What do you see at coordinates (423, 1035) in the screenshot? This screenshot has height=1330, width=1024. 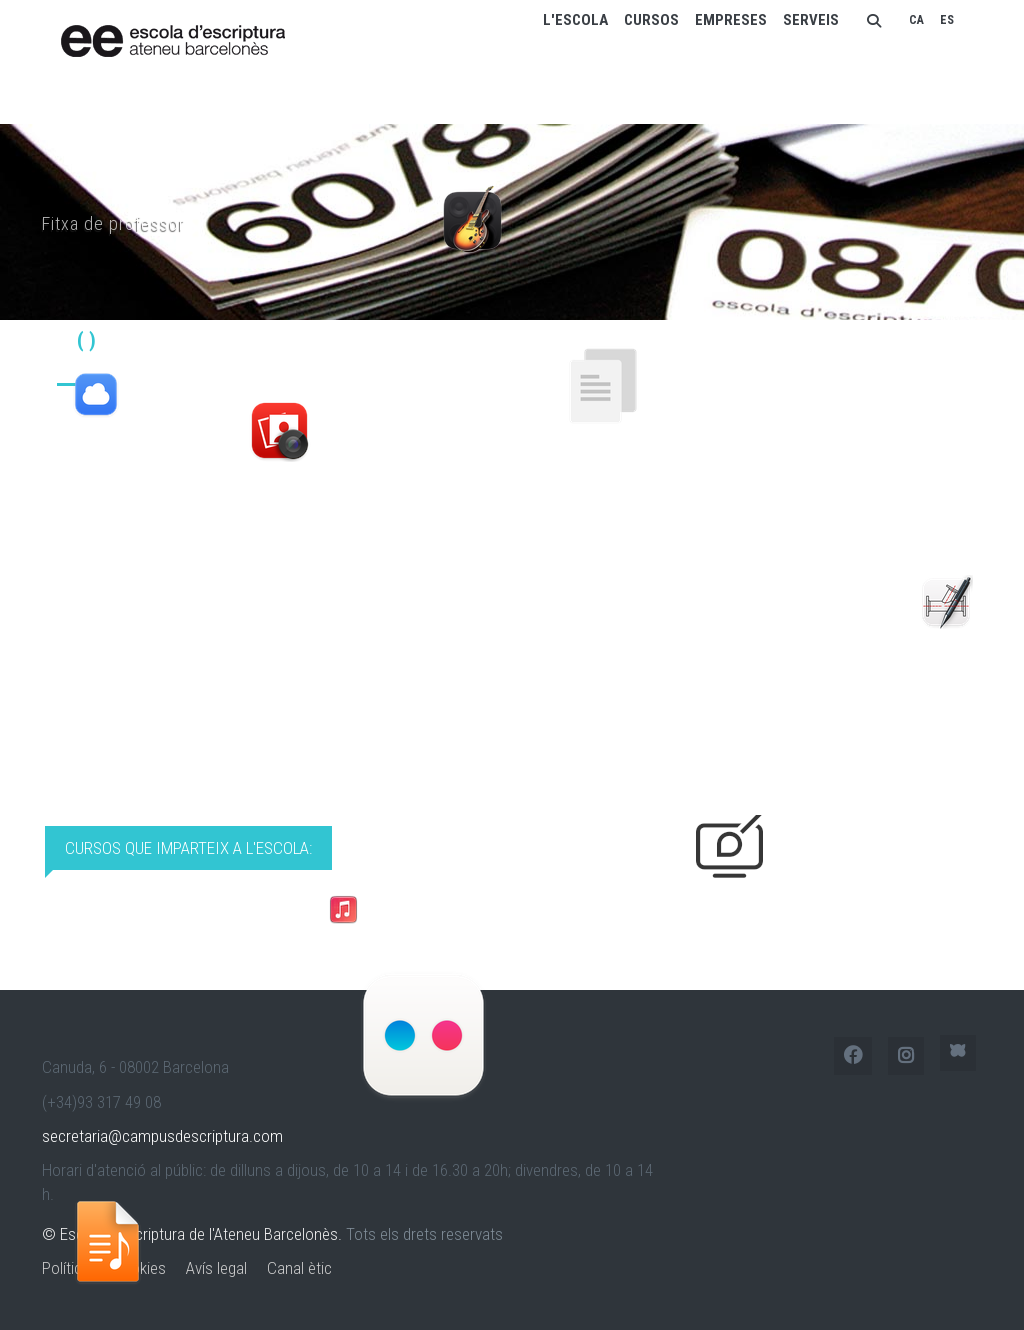 I see `open the flickr app` at bounding box center [423, 1035].